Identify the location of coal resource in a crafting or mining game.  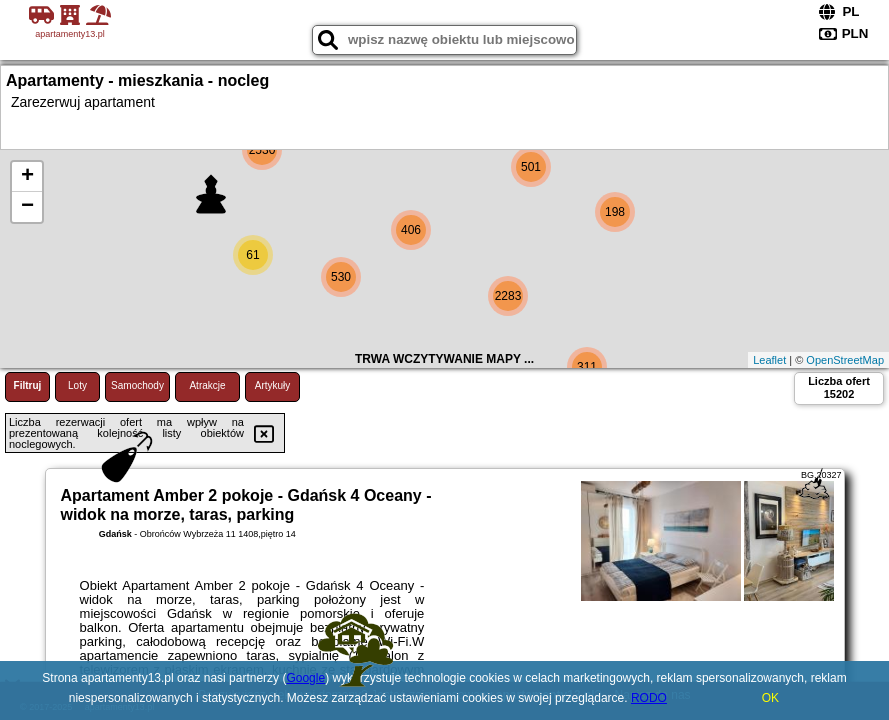
(814, 483).